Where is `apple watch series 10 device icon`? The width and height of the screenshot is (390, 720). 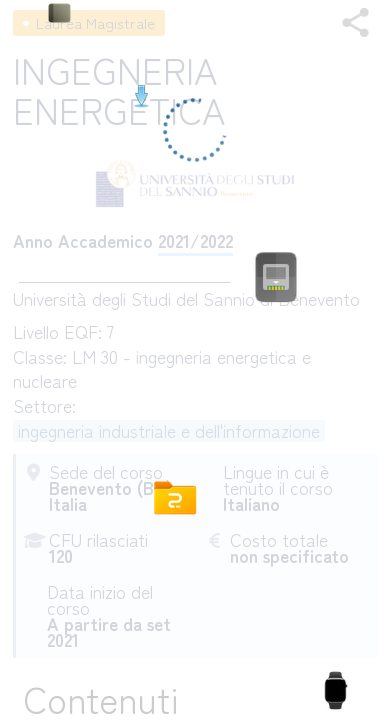
apple watch series 10 device icon is located at coordinates (335, 690).